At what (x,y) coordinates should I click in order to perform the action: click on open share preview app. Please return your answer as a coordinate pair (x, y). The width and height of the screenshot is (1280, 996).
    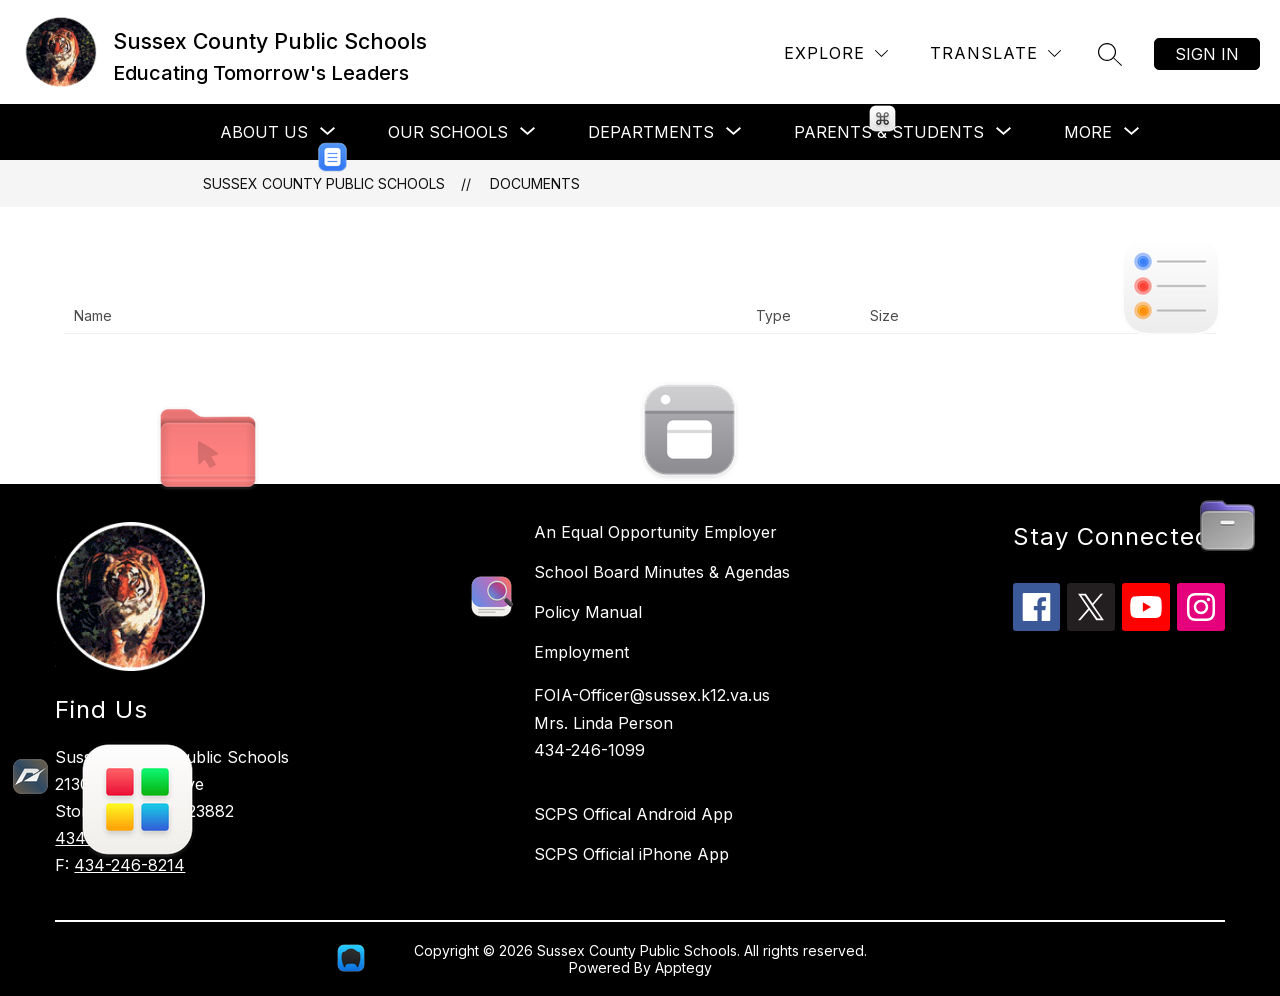
    Looking at the image, I should click on (491, 596).